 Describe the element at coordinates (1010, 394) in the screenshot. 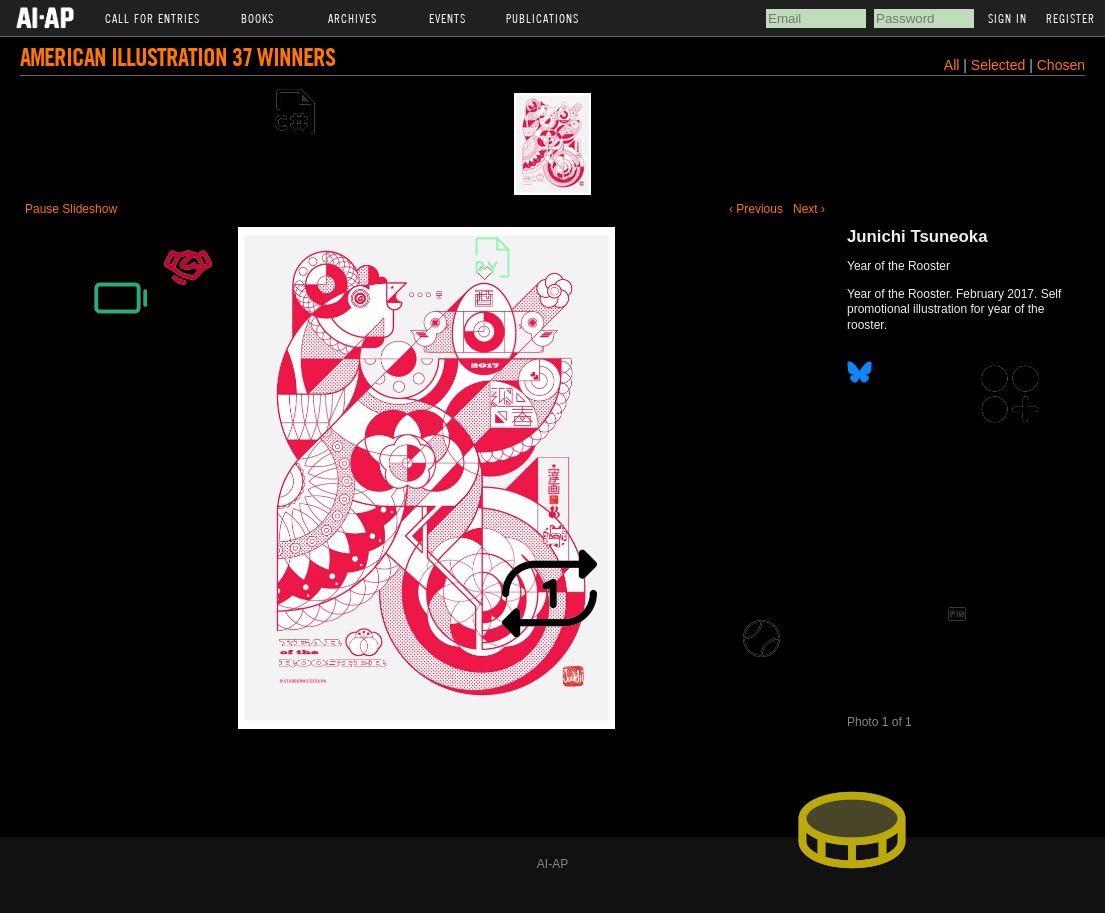

I see `add a new item to a group or collection` at that location.